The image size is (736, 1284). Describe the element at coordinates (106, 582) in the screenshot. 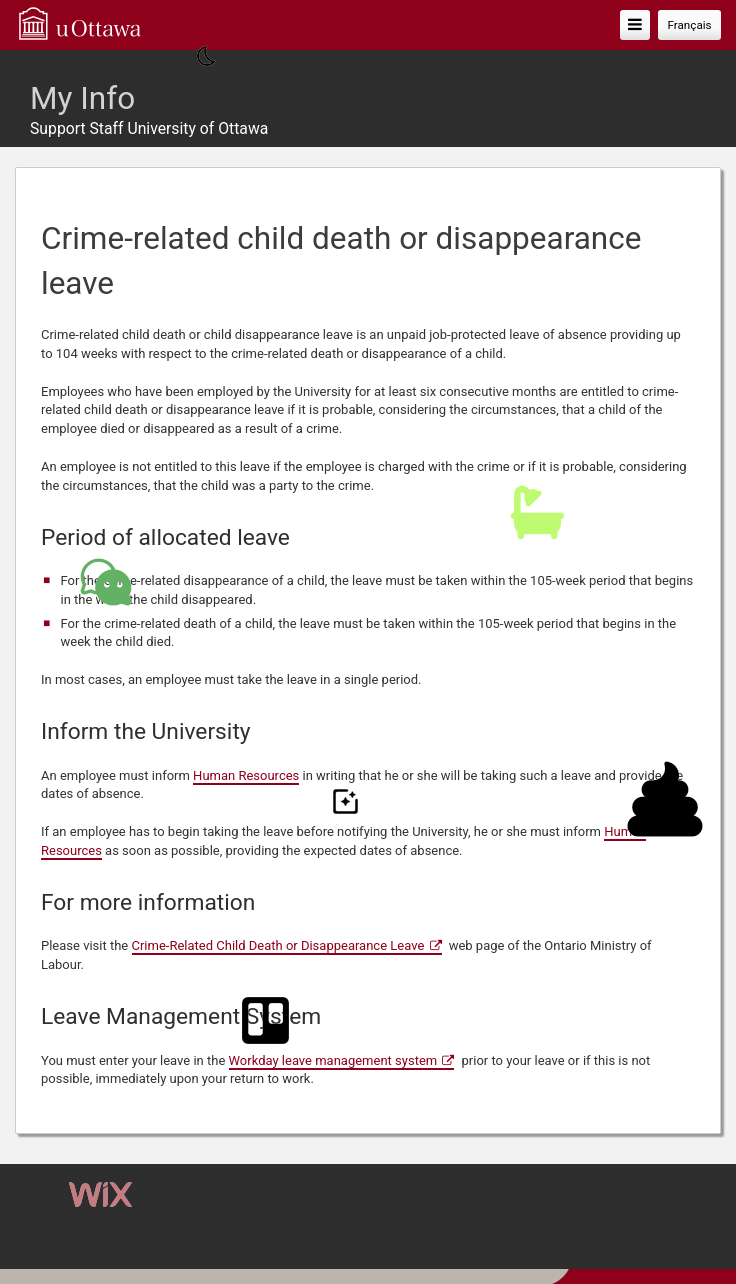

I see `open wechat messaging app` at that location.